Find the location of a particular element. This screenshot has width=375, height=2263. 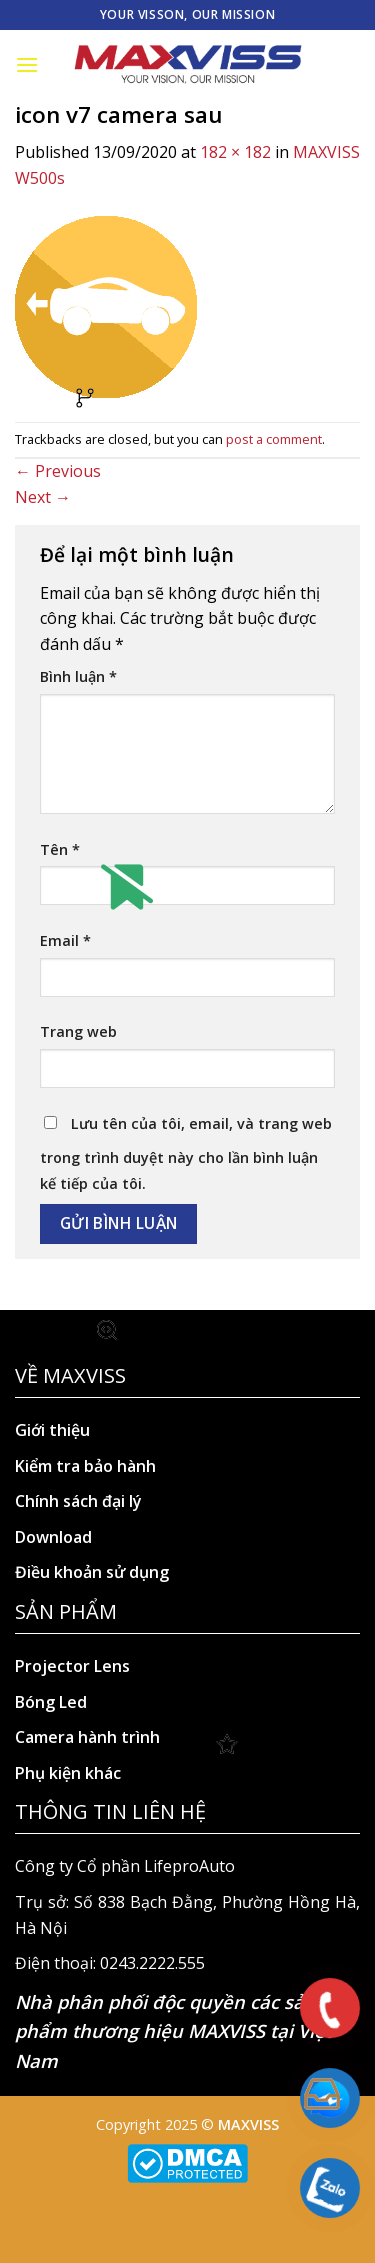

view repository branches is located at coordinates (85, 398).